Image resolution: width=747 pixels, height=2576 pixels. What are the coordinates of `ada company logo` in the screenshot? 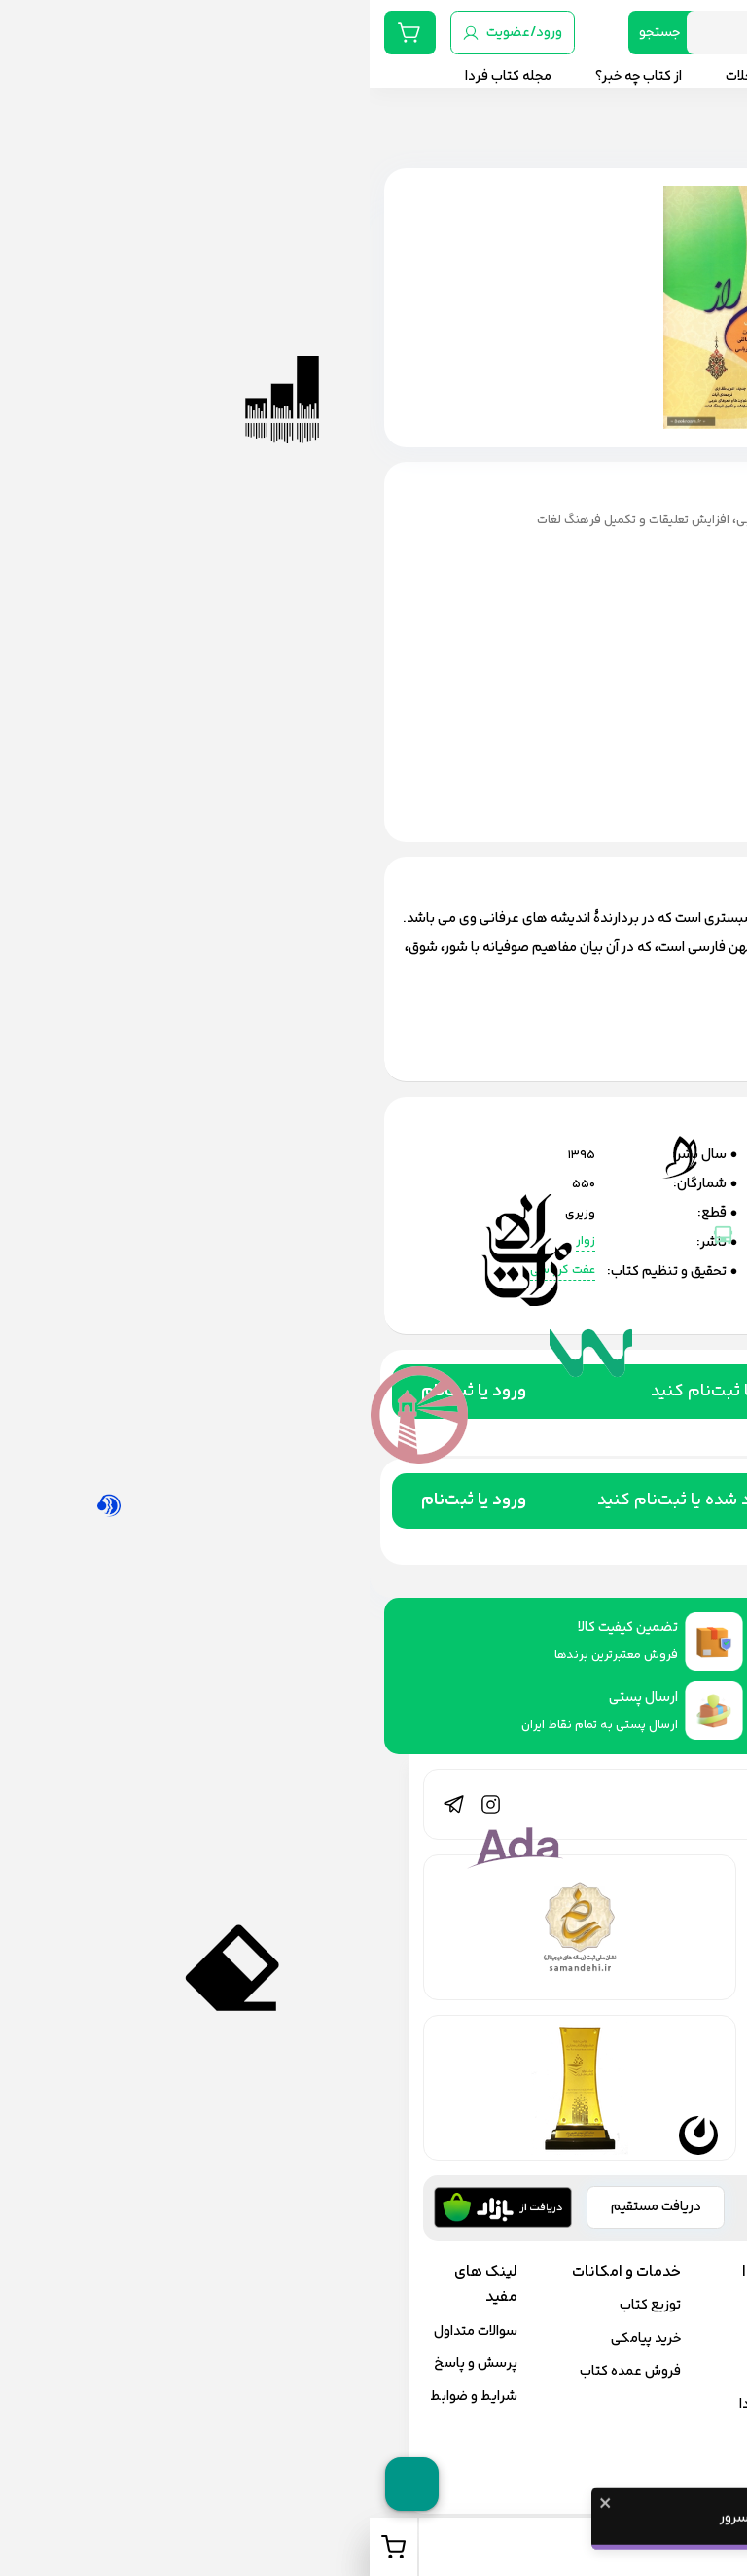 It's located at (515, 1848).